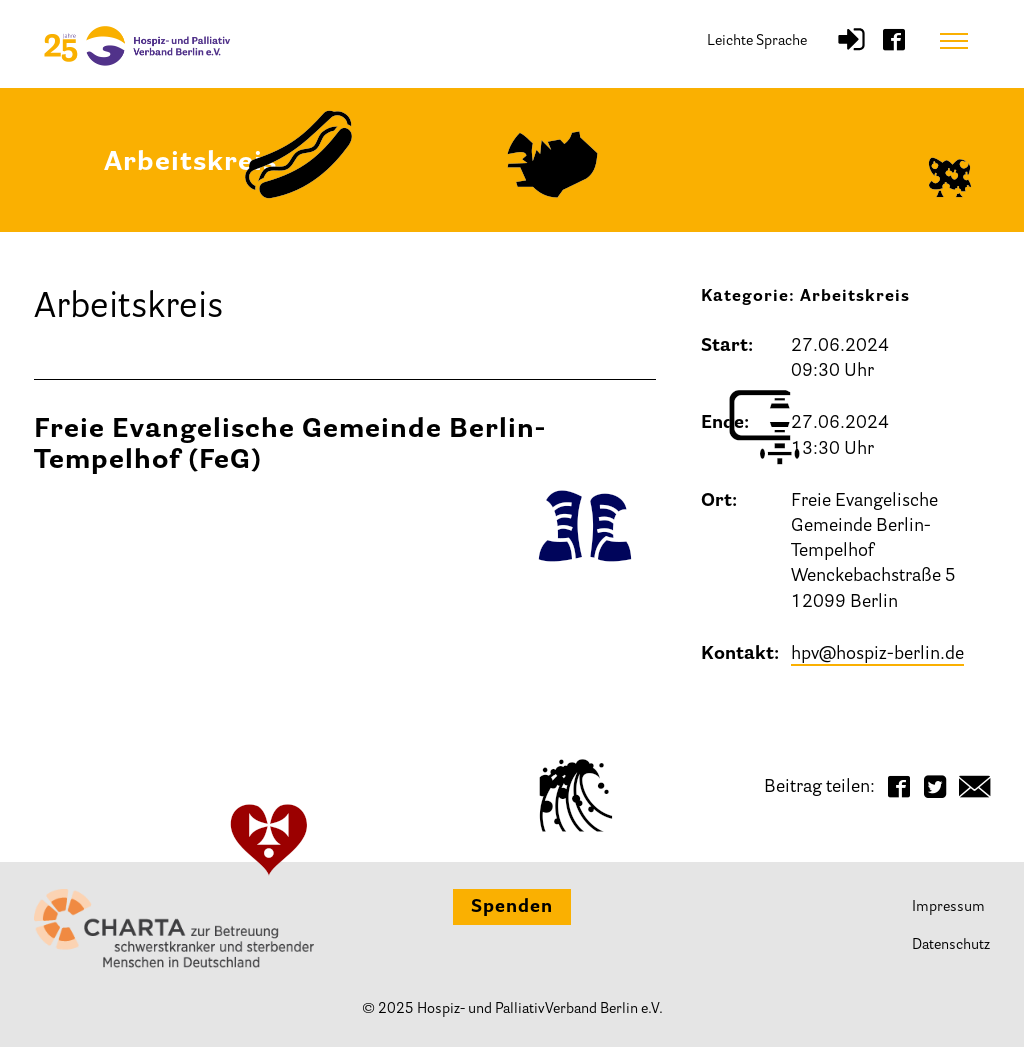  Describe the element at coordinates (576, 795) in the screenshot. I see `indicates water or ocean-themed content` at that location.